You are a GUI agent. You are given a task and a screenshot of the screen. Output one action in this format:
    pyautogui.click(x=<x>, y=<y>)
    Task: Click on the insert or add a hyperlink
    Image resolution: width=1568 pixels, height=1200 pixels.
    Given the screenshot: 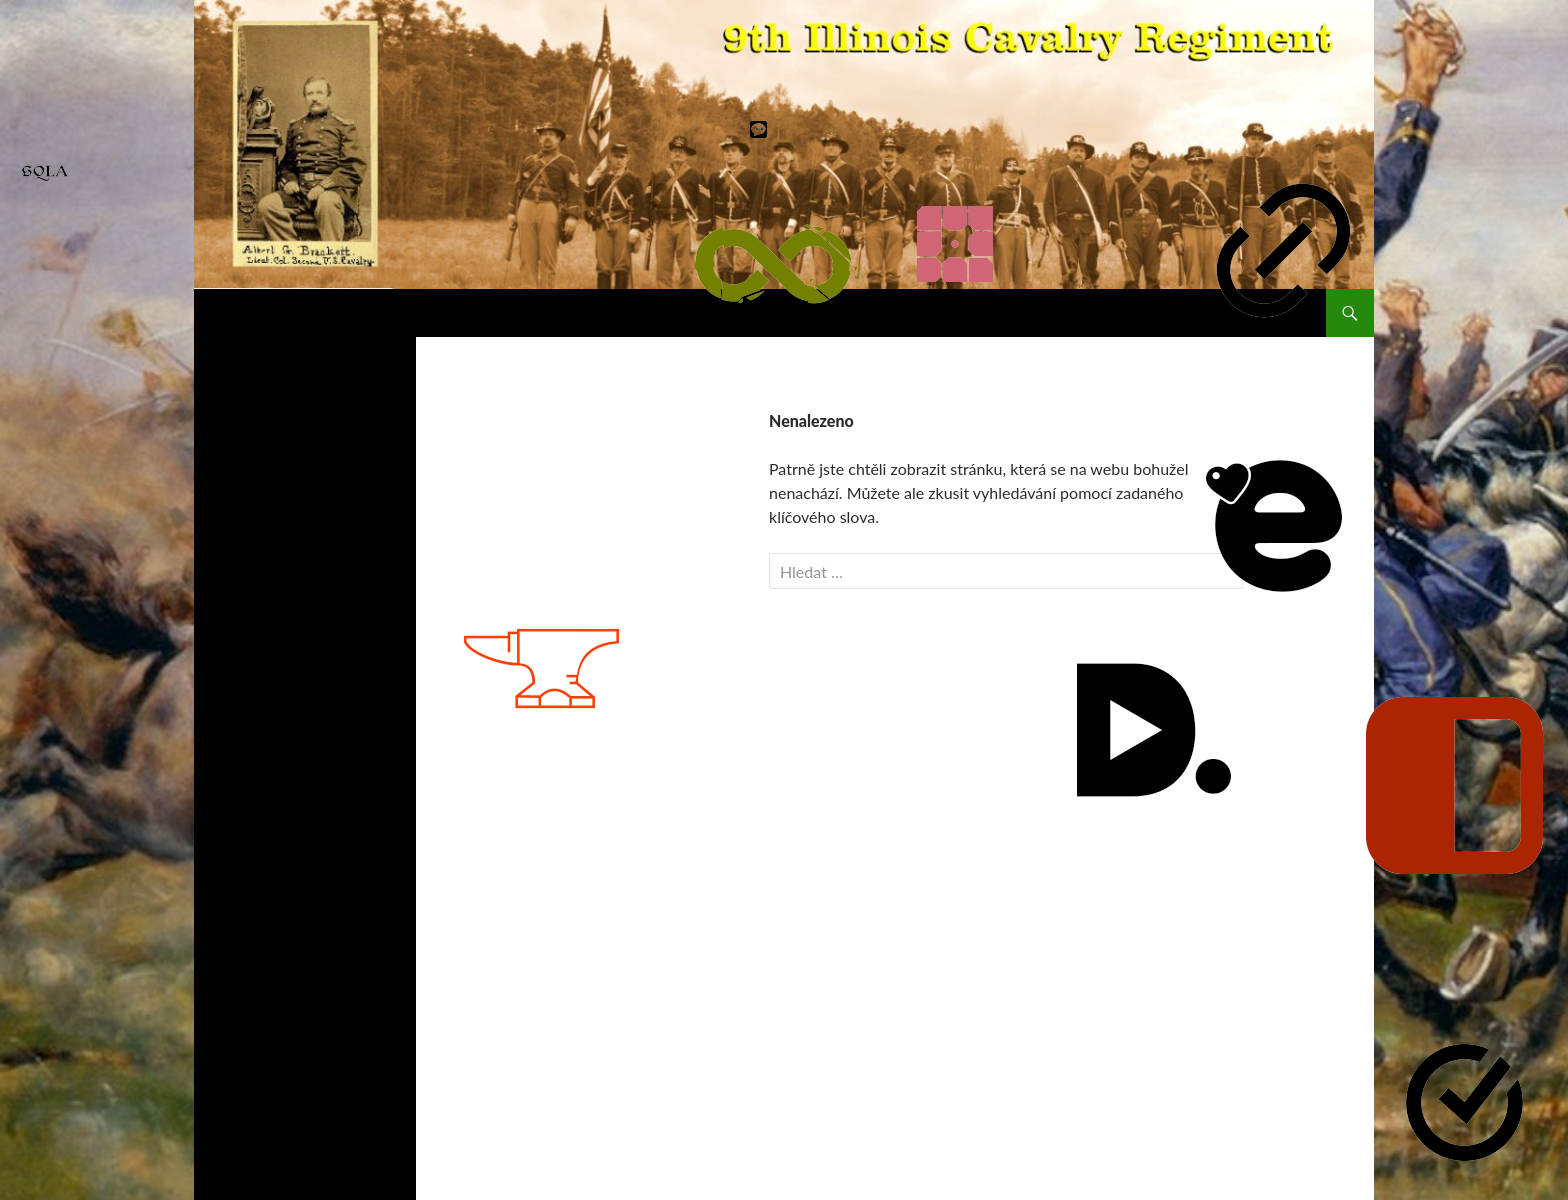 What is the action you would take?
    pyautogui.click(x=1283, y=250)
    